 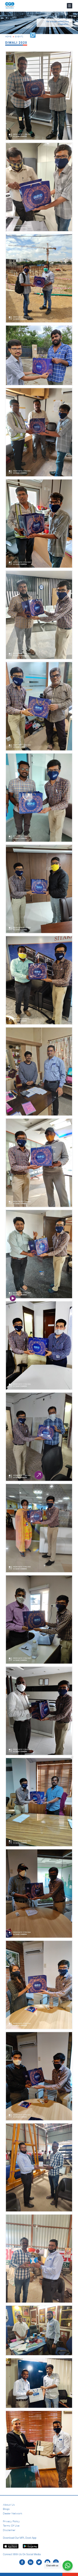 What do you see at coordinates (33, 35) in the screenshot?
I see `windows executable file (.exe)` at bounding box center [33, 35].